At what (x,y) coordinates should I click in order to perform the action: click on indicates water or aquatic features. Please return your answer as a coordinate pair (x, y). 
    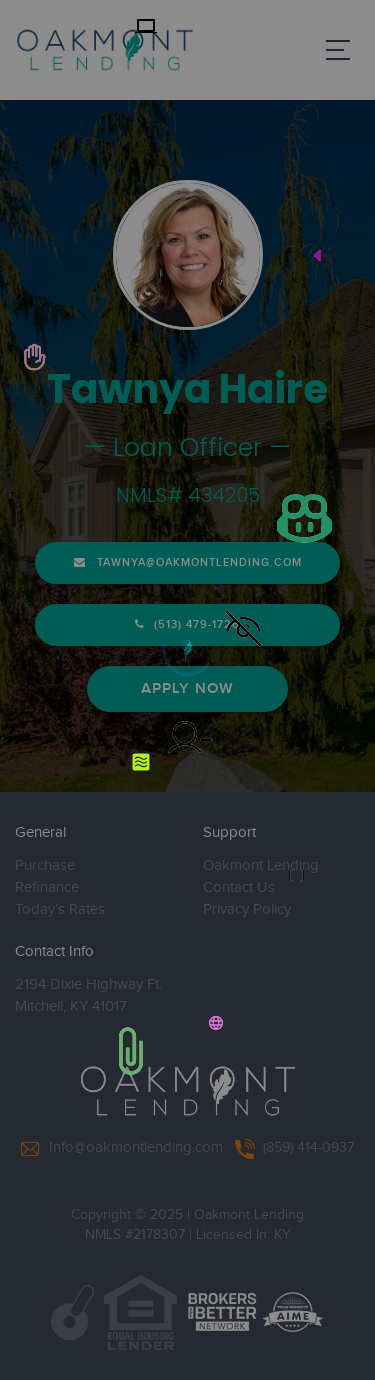
    Looking at the image, I should click on (141, 762).